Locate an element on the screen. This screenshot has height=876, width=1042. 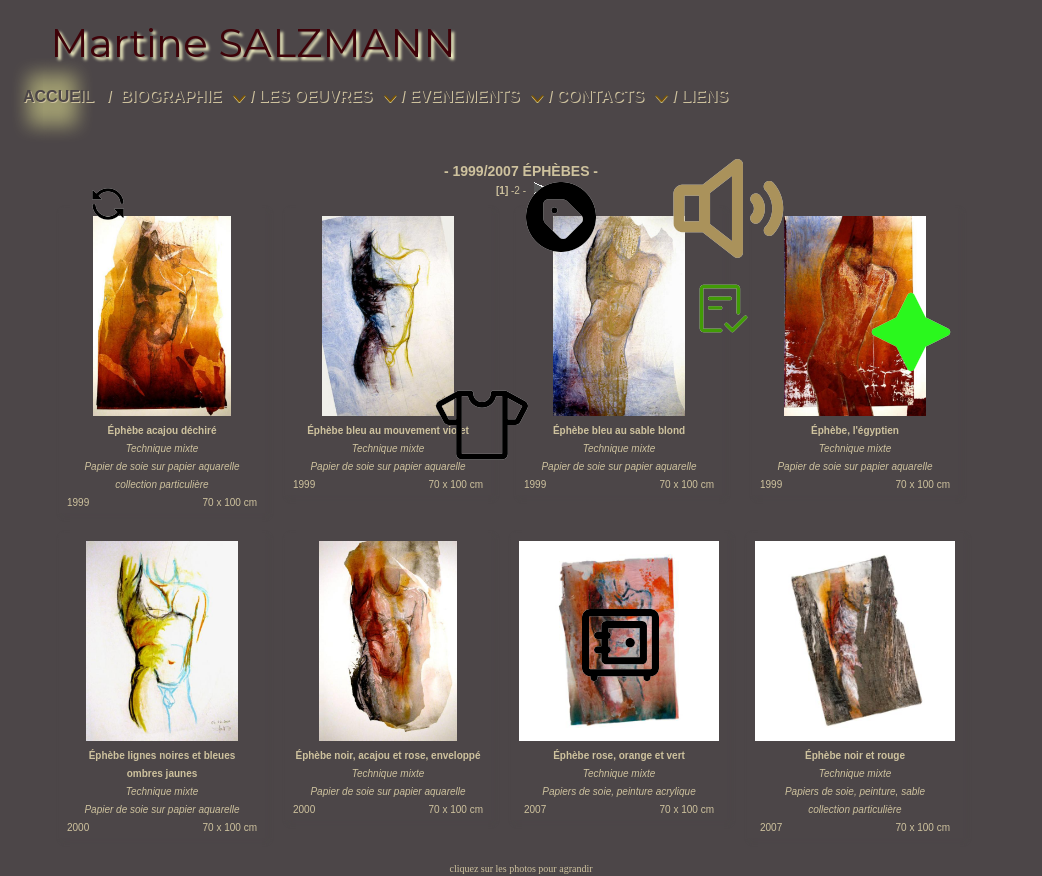
indicates a special or featured item is located at coordinates (911, 332).